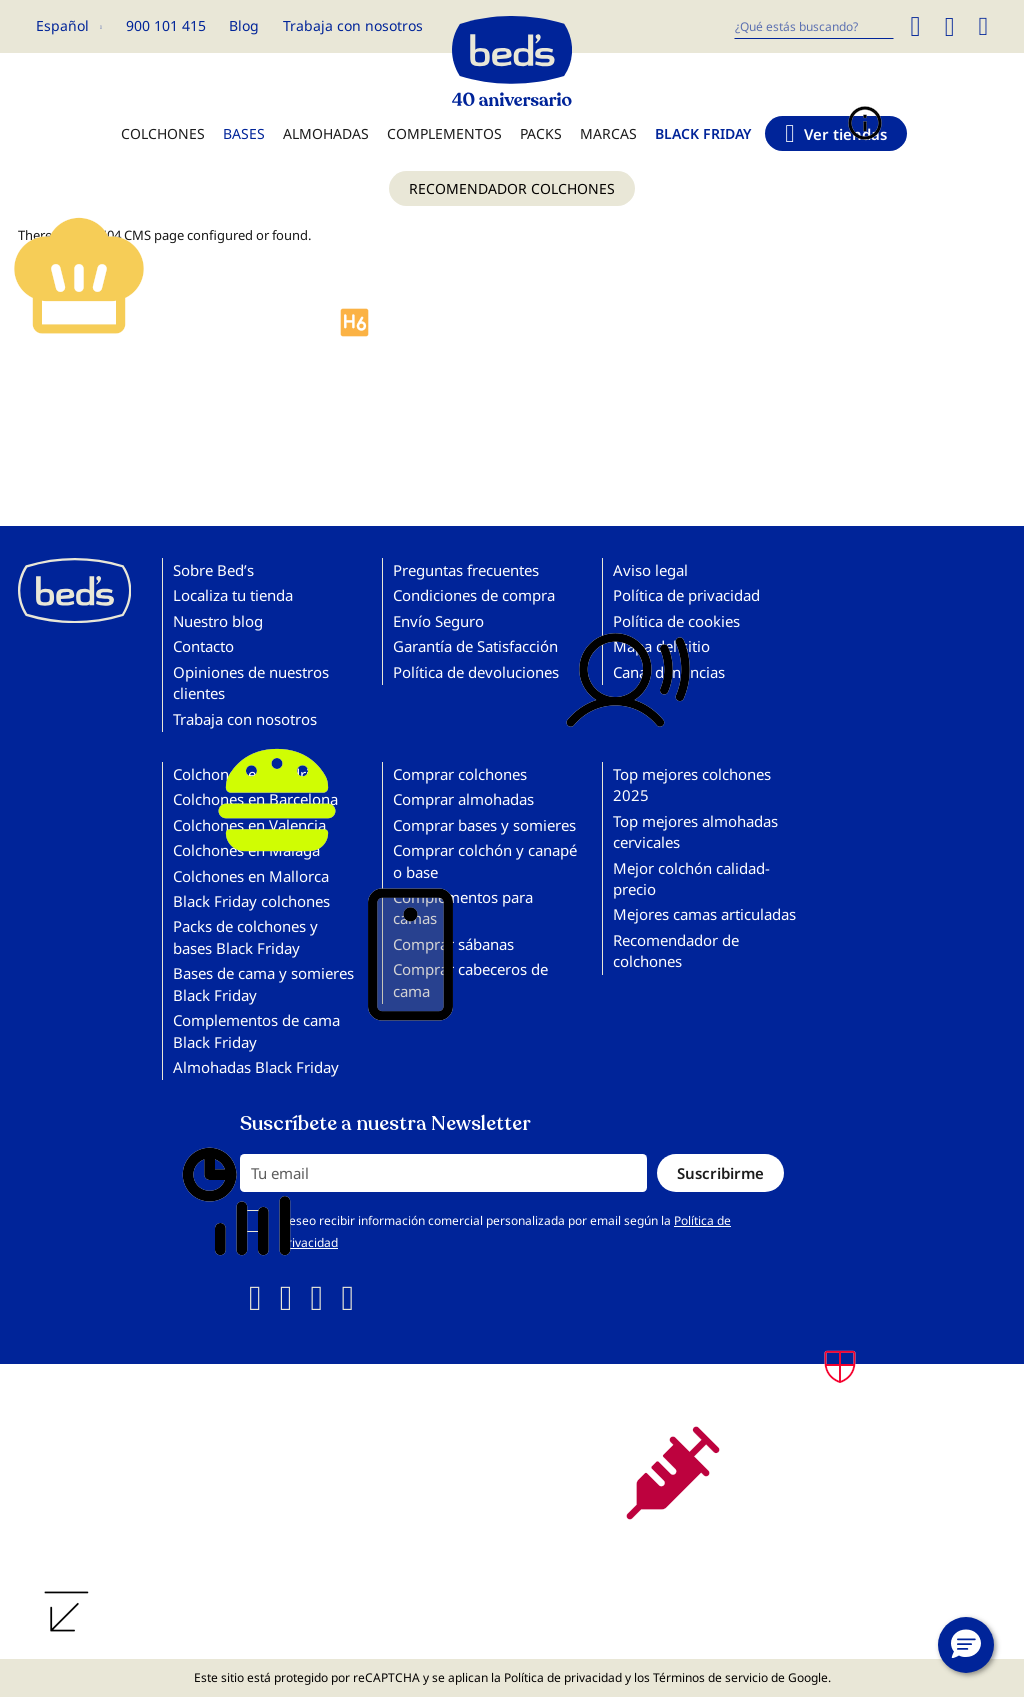  I want to click on open navigation menu, so click(277, 800).